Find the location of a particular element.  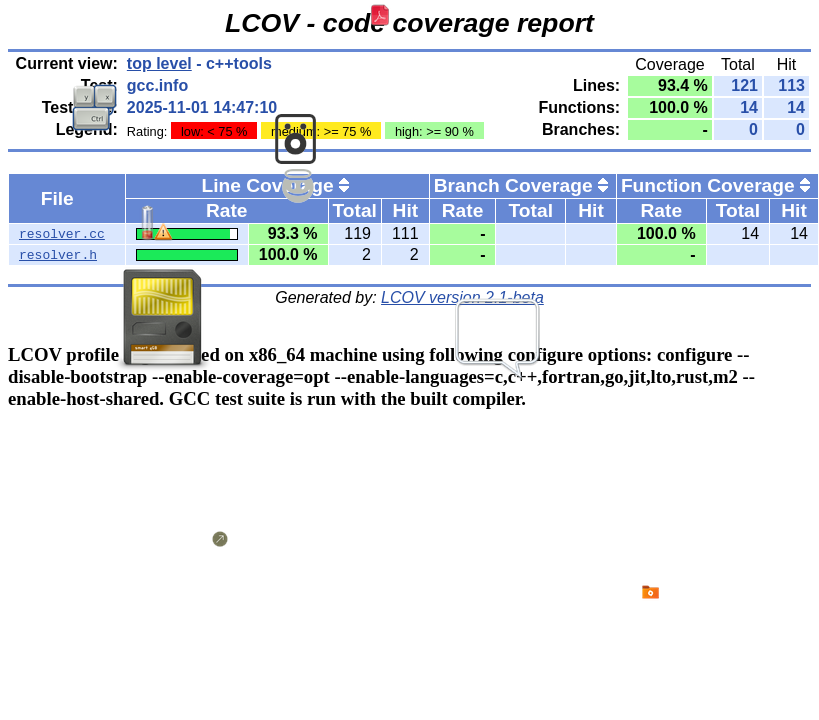

configure keyboard shortcuts in system preferences is located at coordinates (94, 108).